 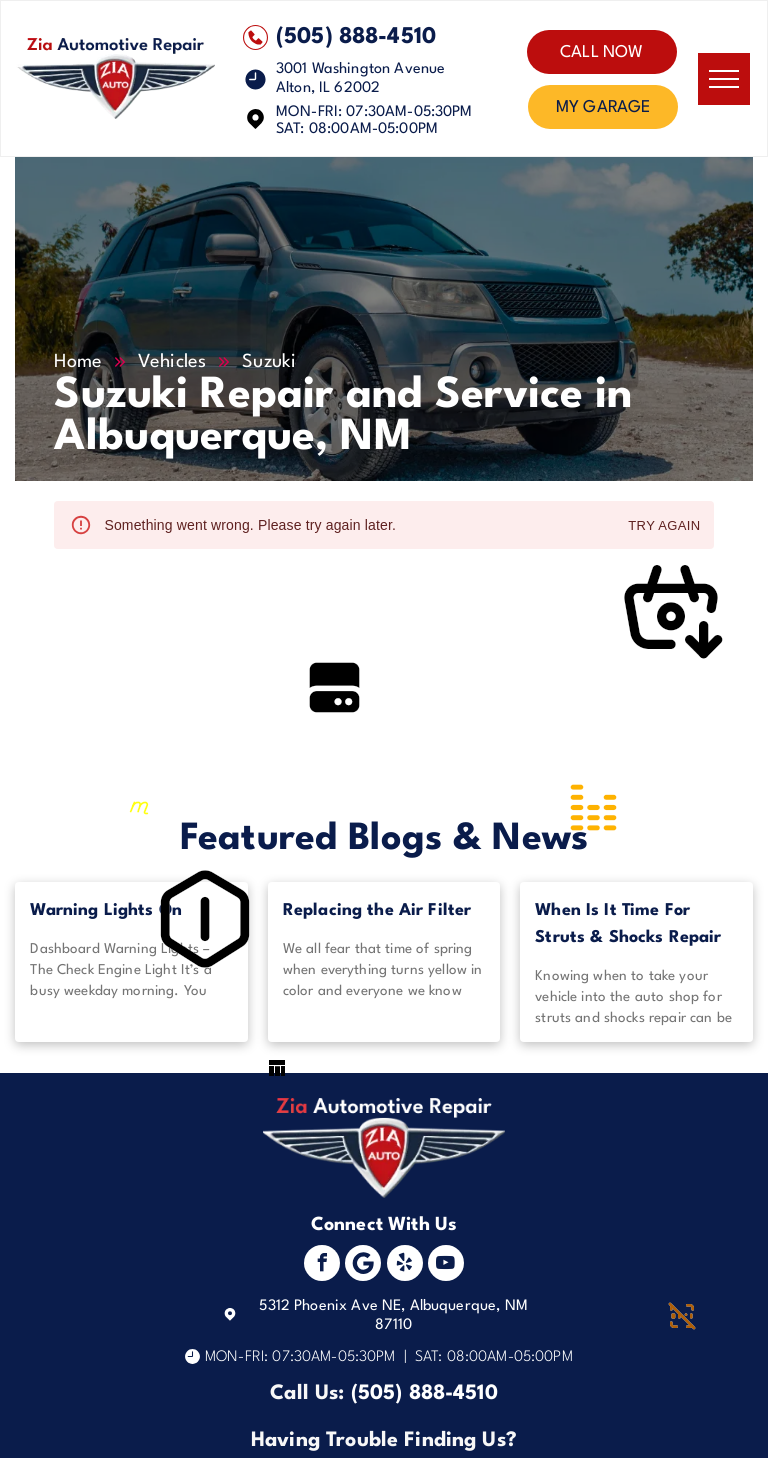 What do you see at coordinates (205, 919) in the screenshot?
I see `access information or details` at bounding box center [205, 919].